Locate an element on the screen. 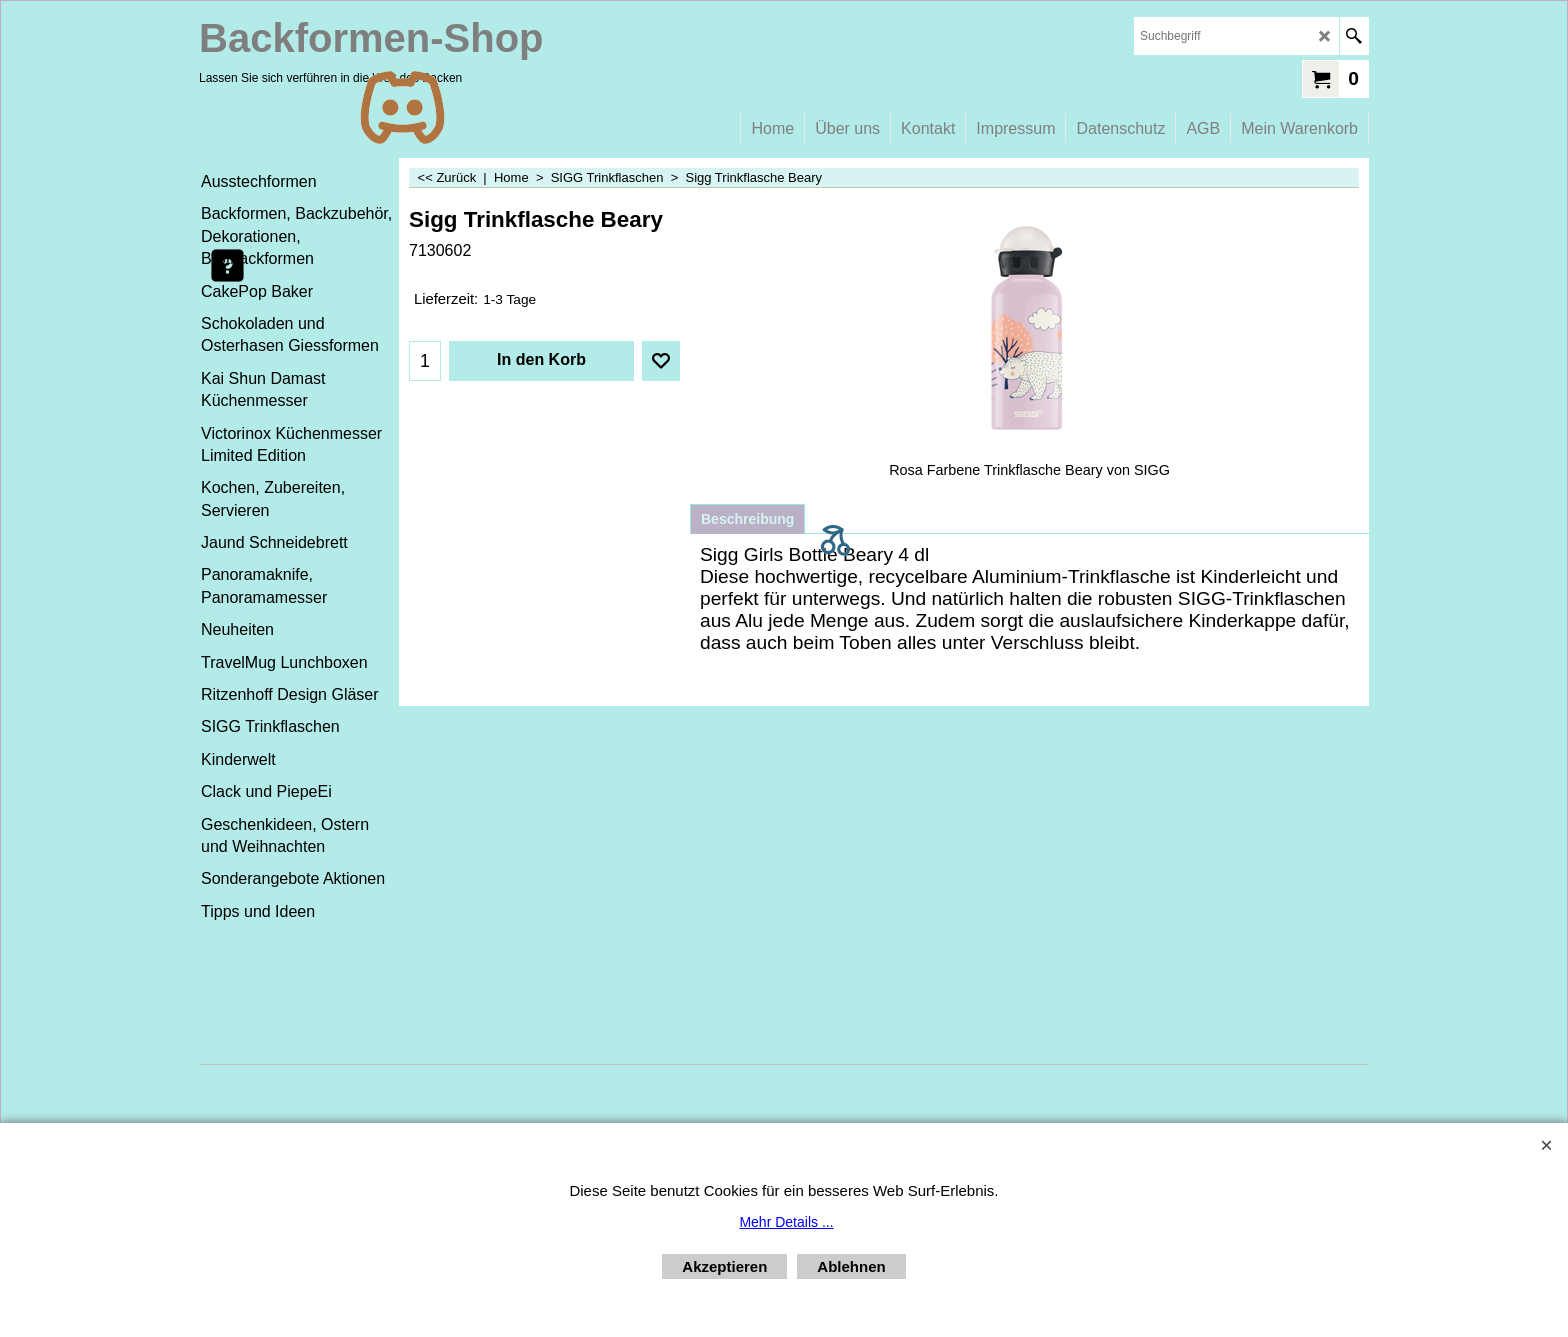 This screenshot has width=1568, height=1337. access help or support is located at coordinates (227, 265).